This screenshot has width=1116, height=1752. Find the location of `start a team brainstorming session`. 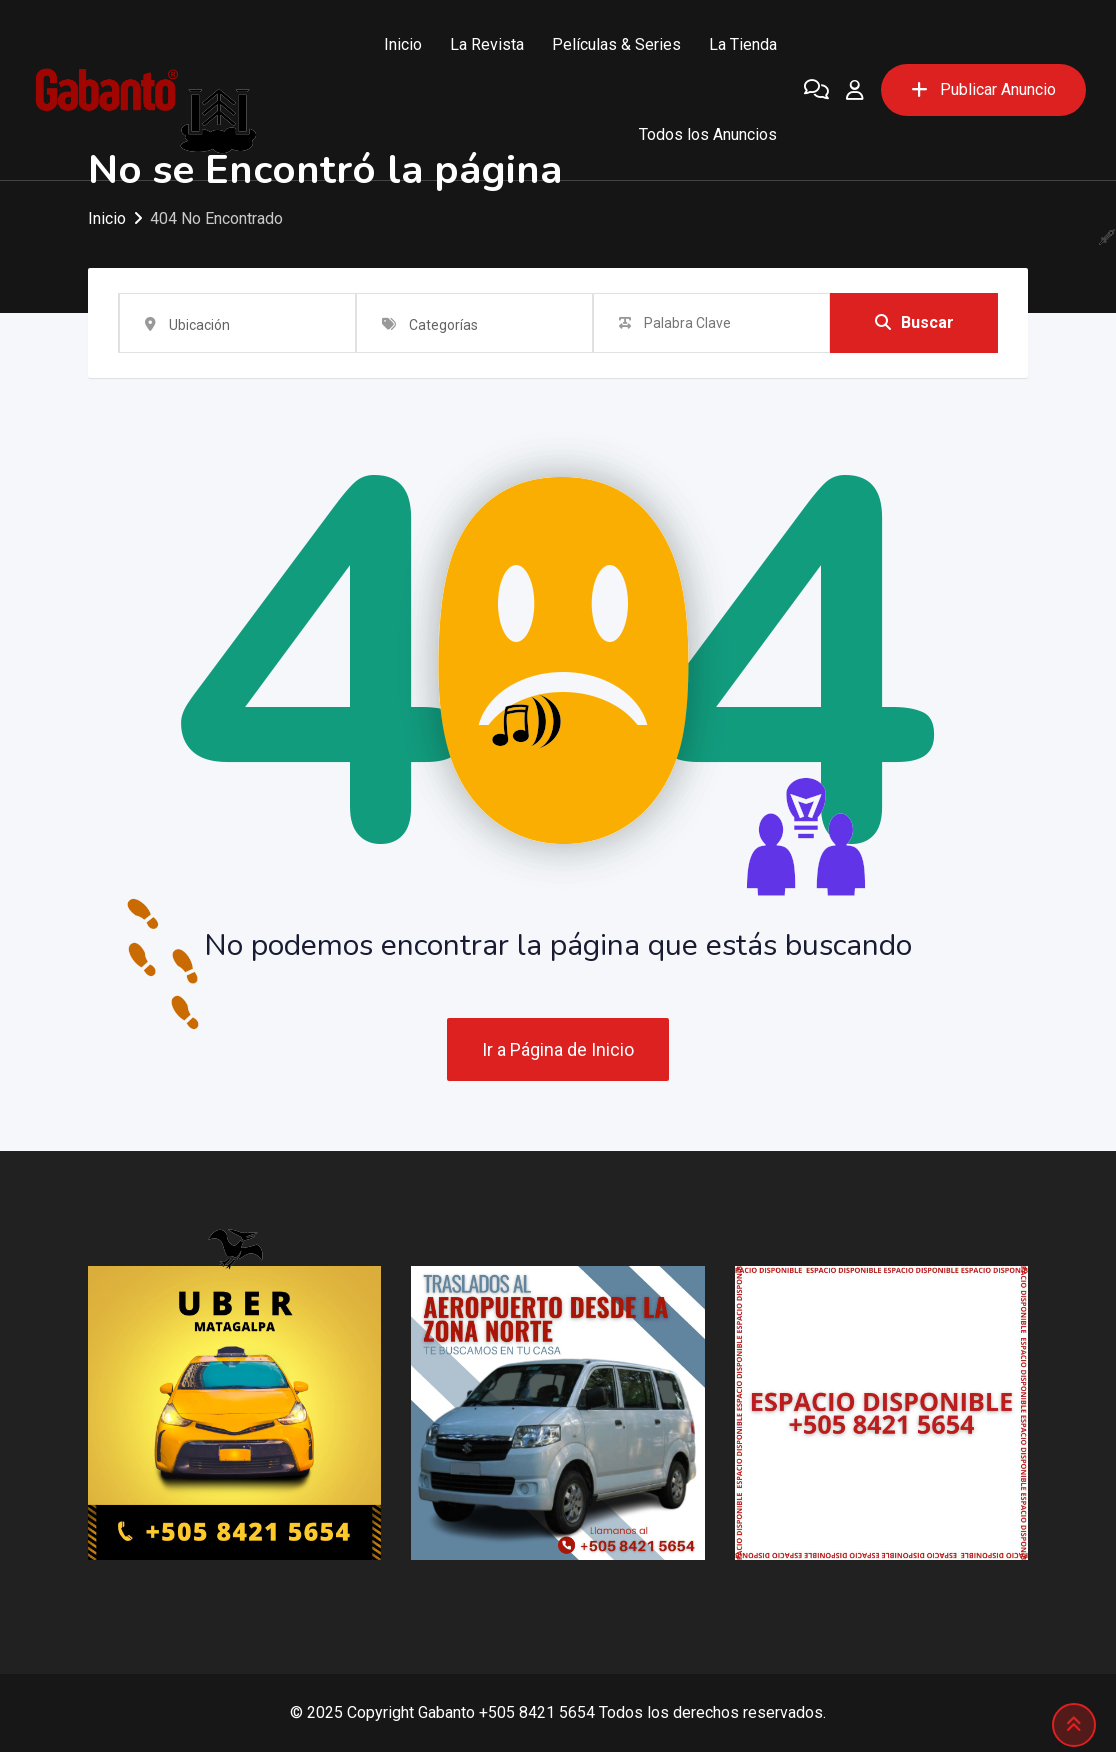

start a team brainstorming session is located at coordinates (806, 837).